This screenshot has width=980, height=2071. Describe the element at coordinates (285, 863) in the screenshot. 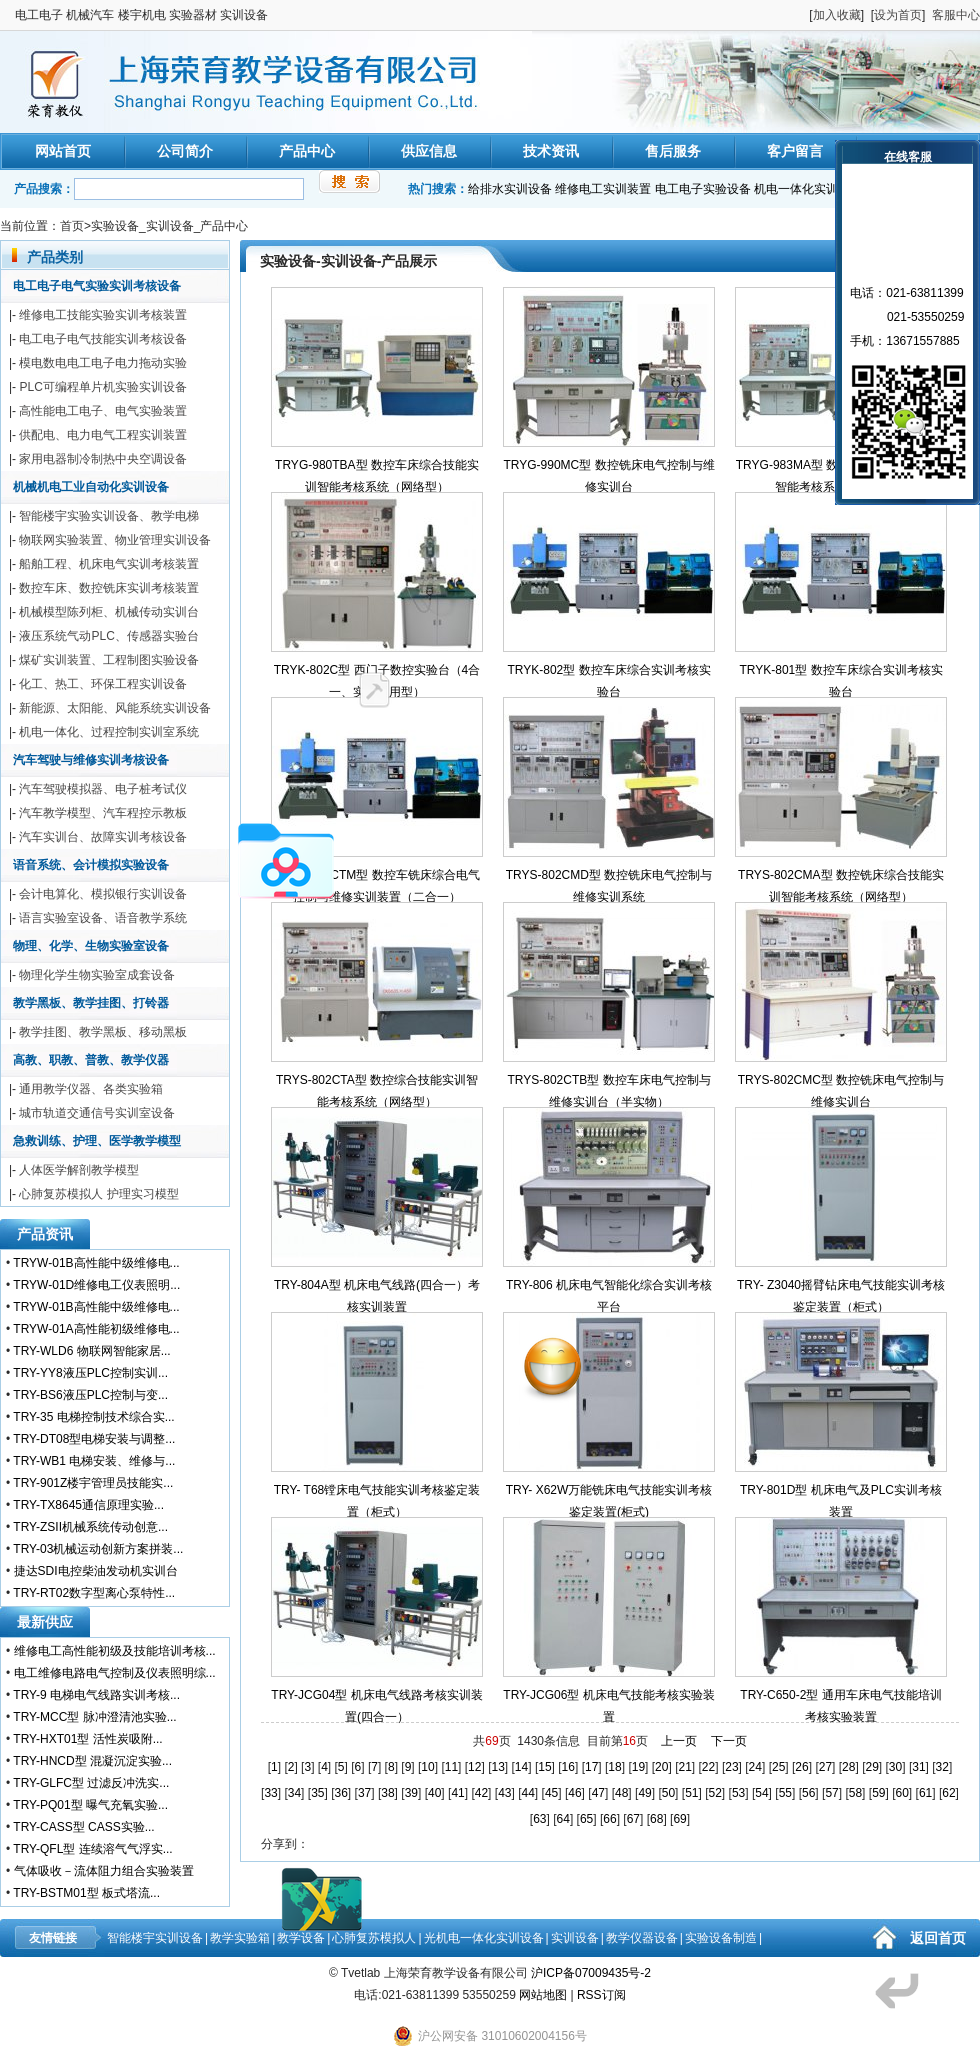

I see `open Baidu Netdisk cloud storage folder` at that location.